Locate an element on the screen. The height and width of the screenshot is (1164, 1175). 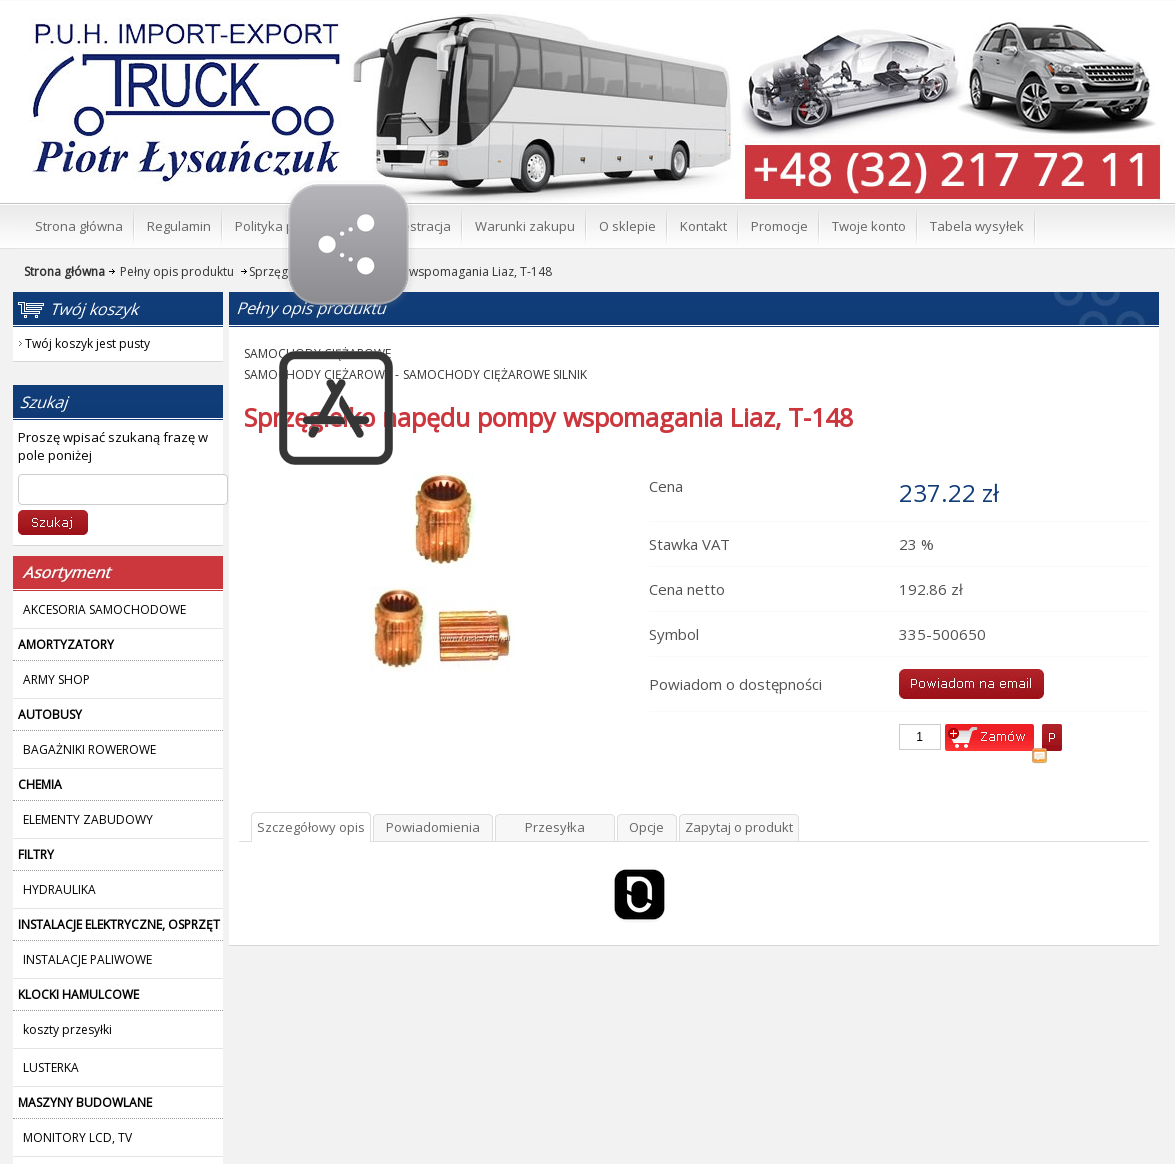
open network sharing preferences is located at coordinates (348, 246).